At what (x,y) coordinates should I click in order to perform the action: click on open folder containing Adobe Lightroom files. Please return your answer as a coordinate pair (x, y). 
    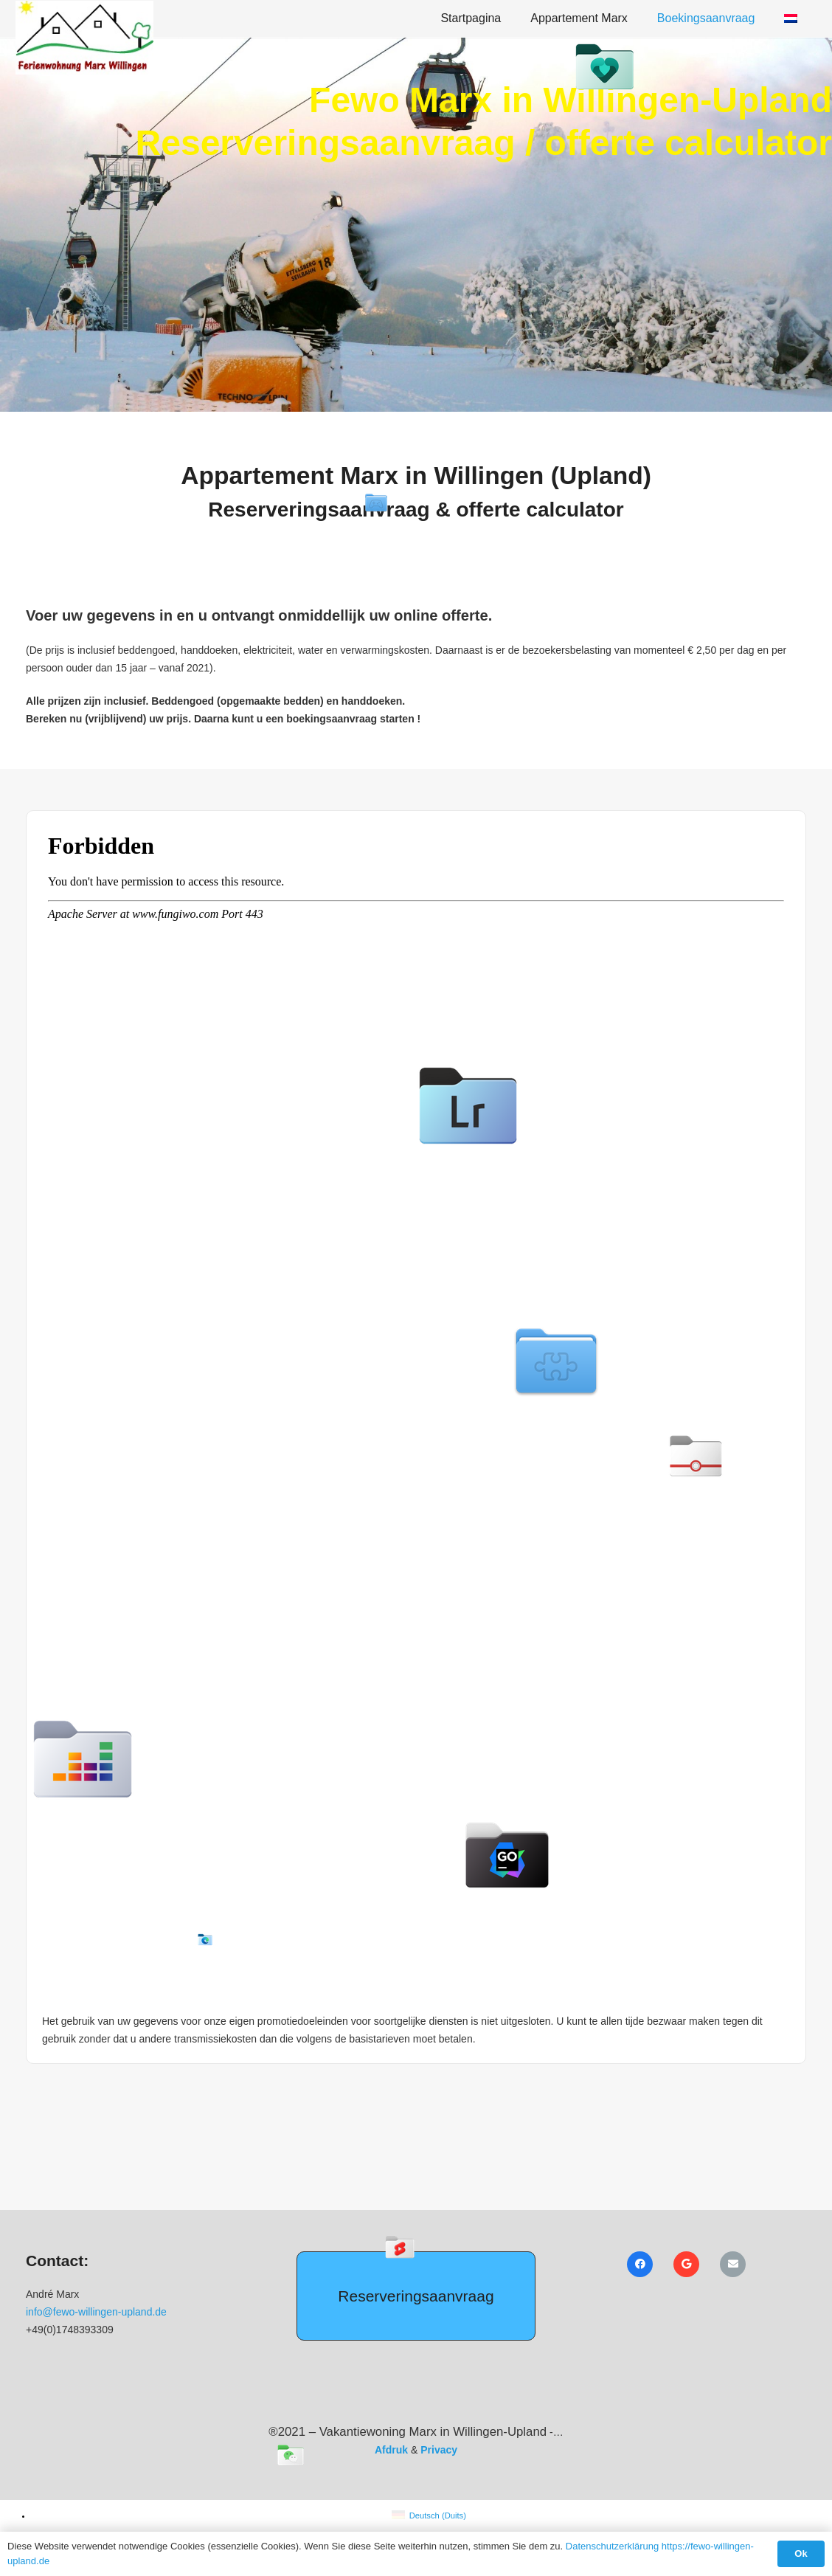
    Looking at the image, I should click on (468, 1108).